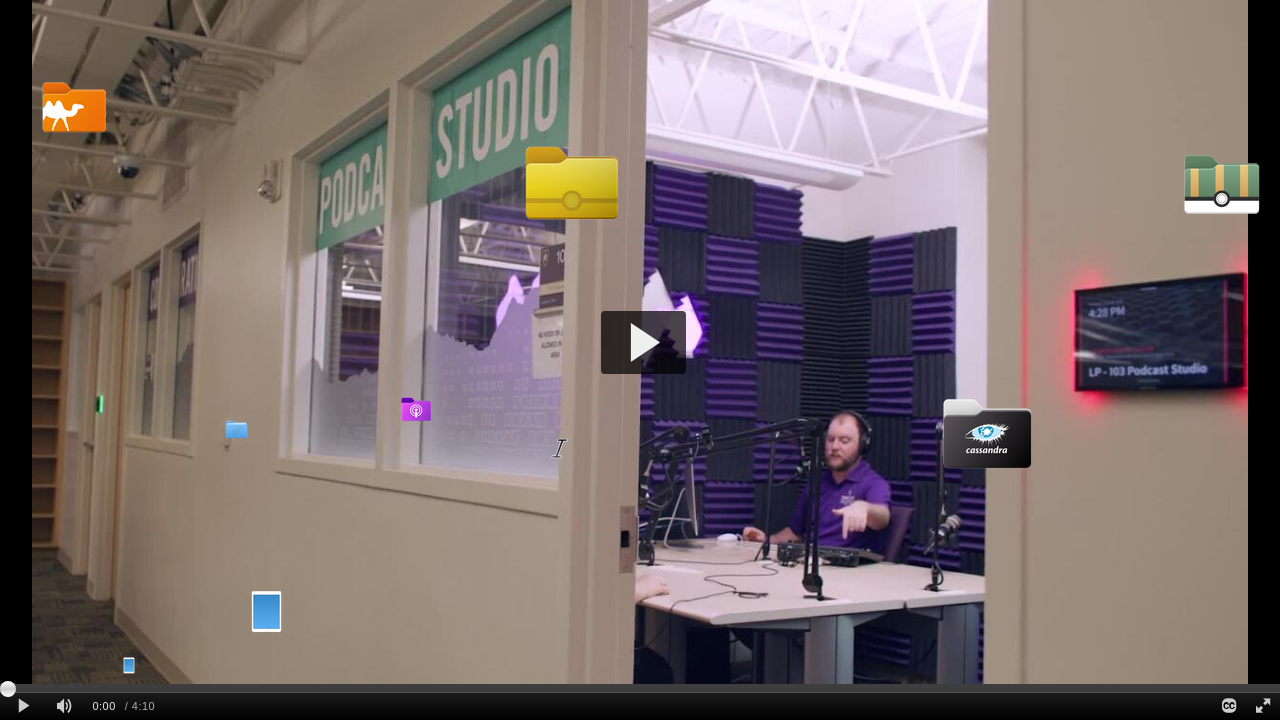 The width and height of the screenshot is (1280, 720). Describe the element at coordinates (987, 436) in the screenshot. I see `open Cassandra database project folder` at that location.